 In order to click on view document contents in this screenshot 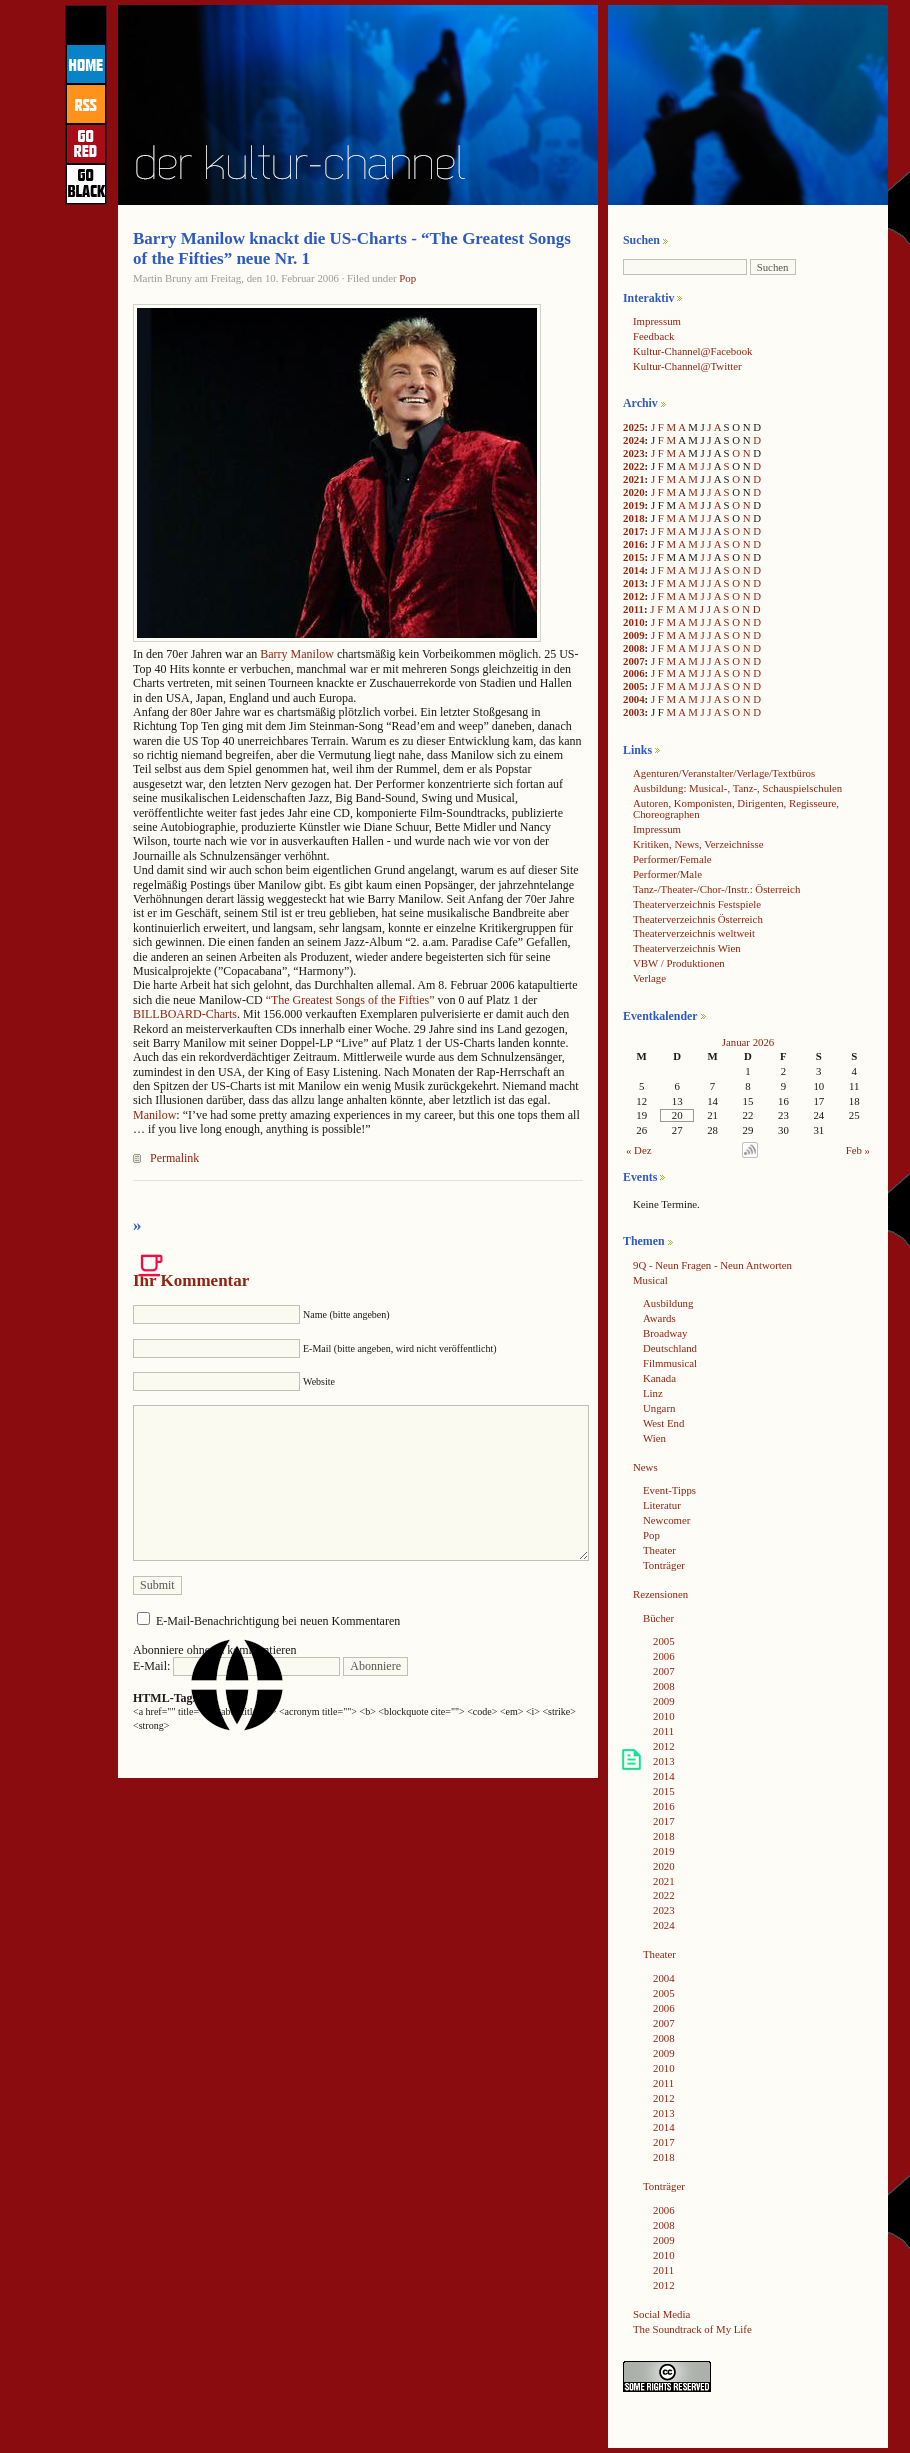, I will do `click(631, 1759)`.